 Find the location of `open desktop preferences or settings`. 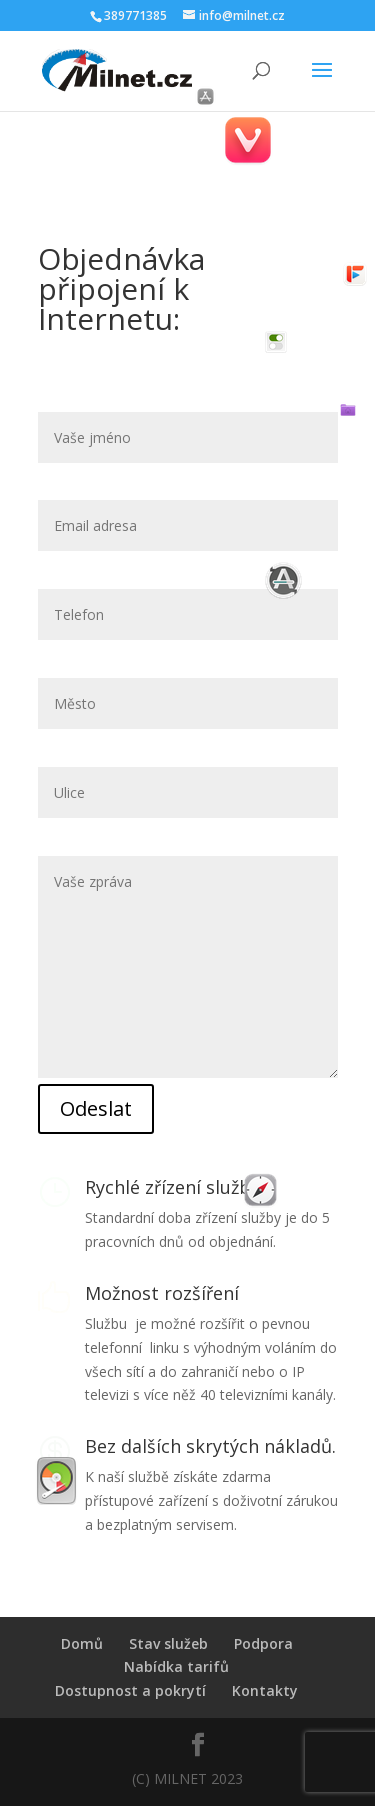

open desktop preferences or settings is located at coordinates (276, 342).